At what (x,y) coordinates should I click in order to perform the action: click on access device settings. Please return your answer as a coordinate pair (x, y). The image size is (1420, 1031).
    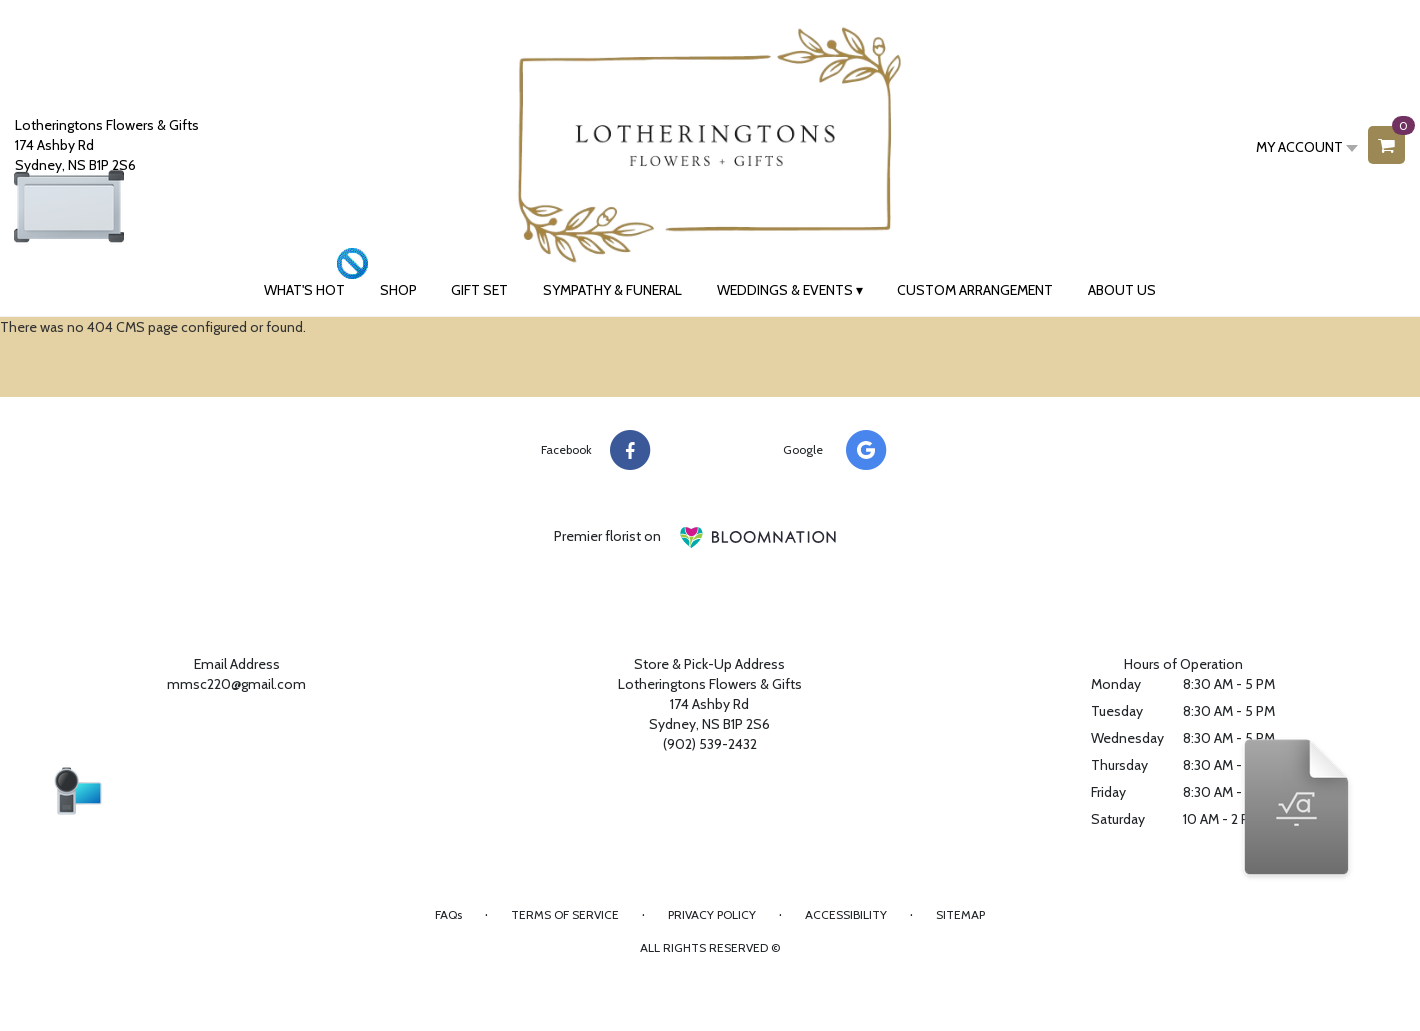
    Looking at the image, I should click on (69, 208).